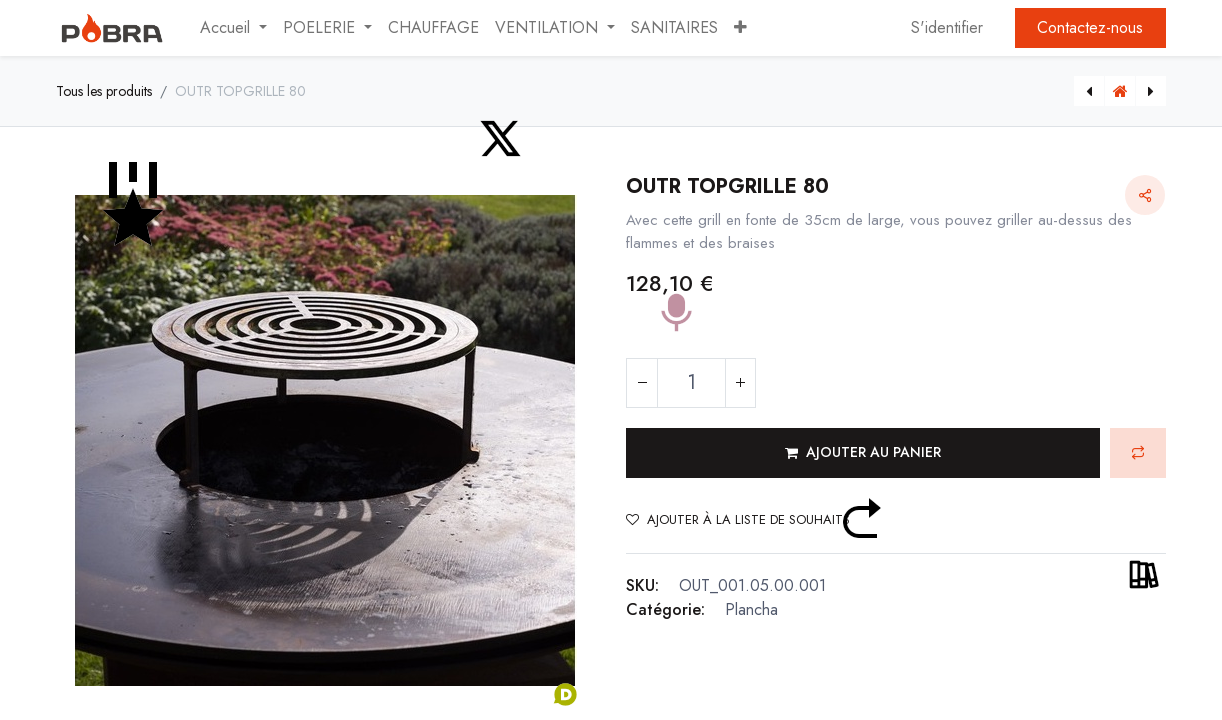 Image resolution: width=1222 pixels, height=720 pixels. What do you see at coordinates (133, 202) in the screenshot?
I see `indicates an achievement or award earned` at bounding box center [133, 202].